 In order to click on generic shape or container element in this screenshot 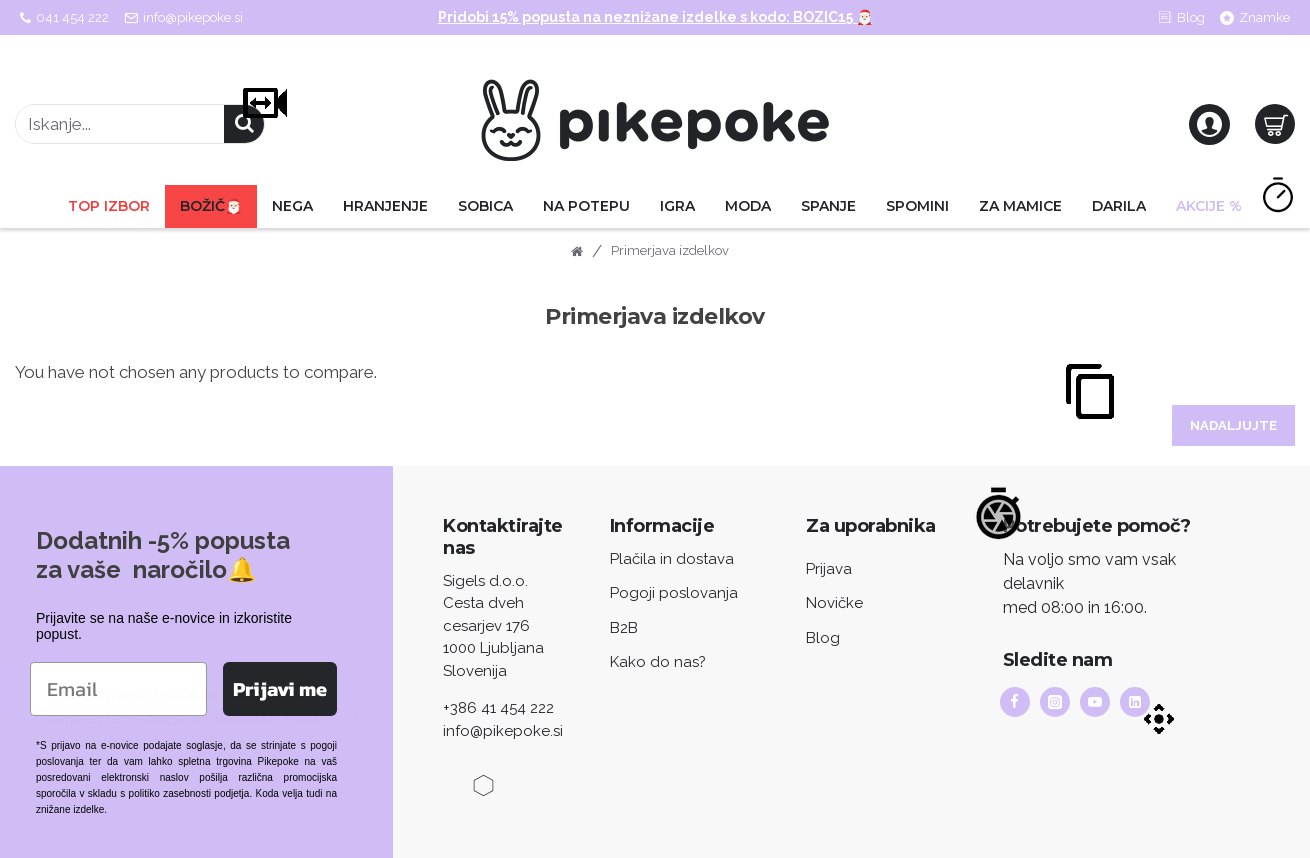, I will do `click(483, 785)`.